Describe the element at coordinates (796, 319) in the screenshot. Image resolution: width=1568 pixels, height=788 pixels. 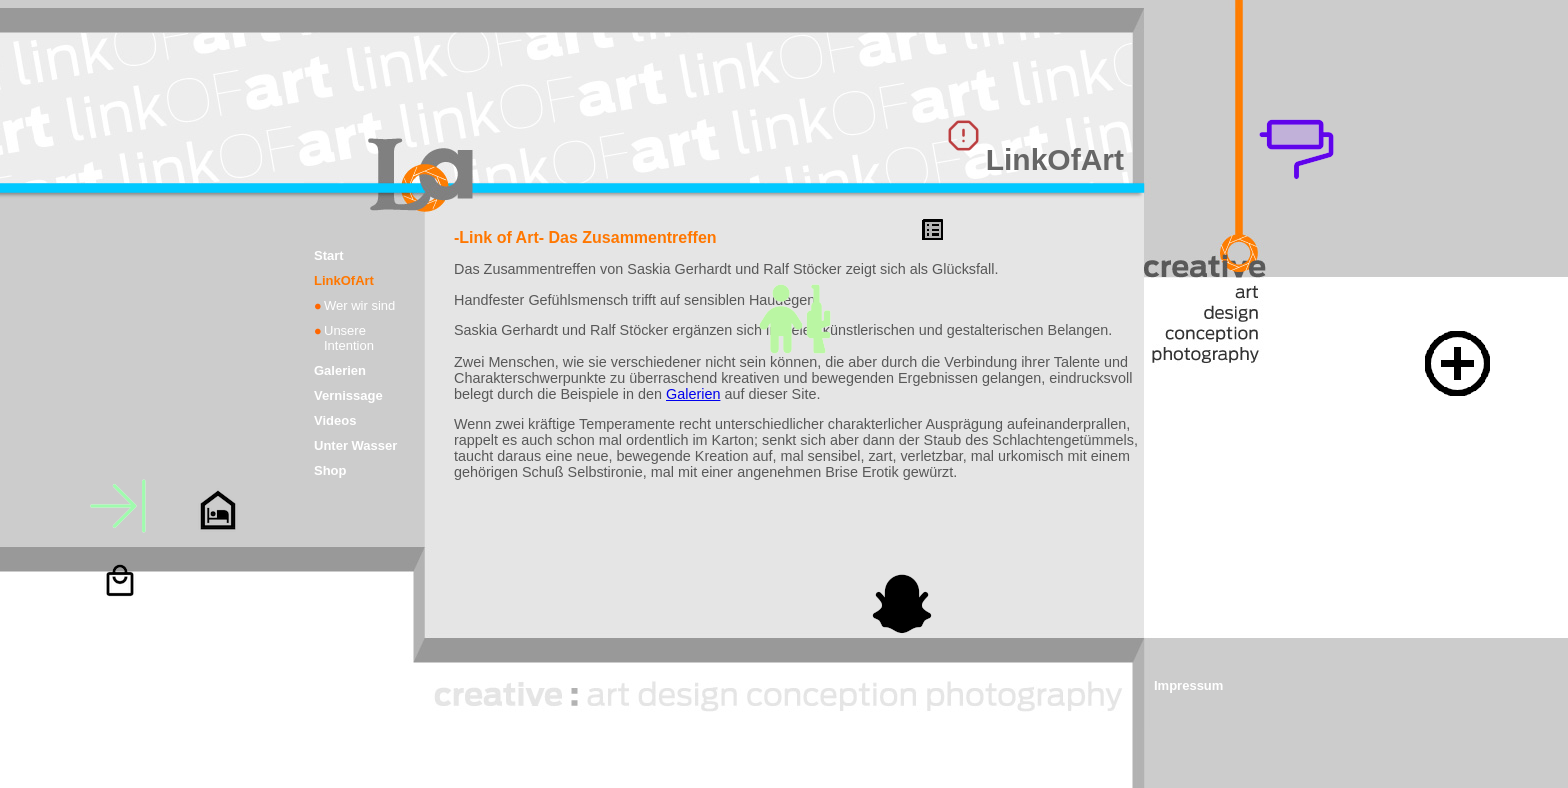
I see `indicates child soldier awareness or prevention cause` at that location.